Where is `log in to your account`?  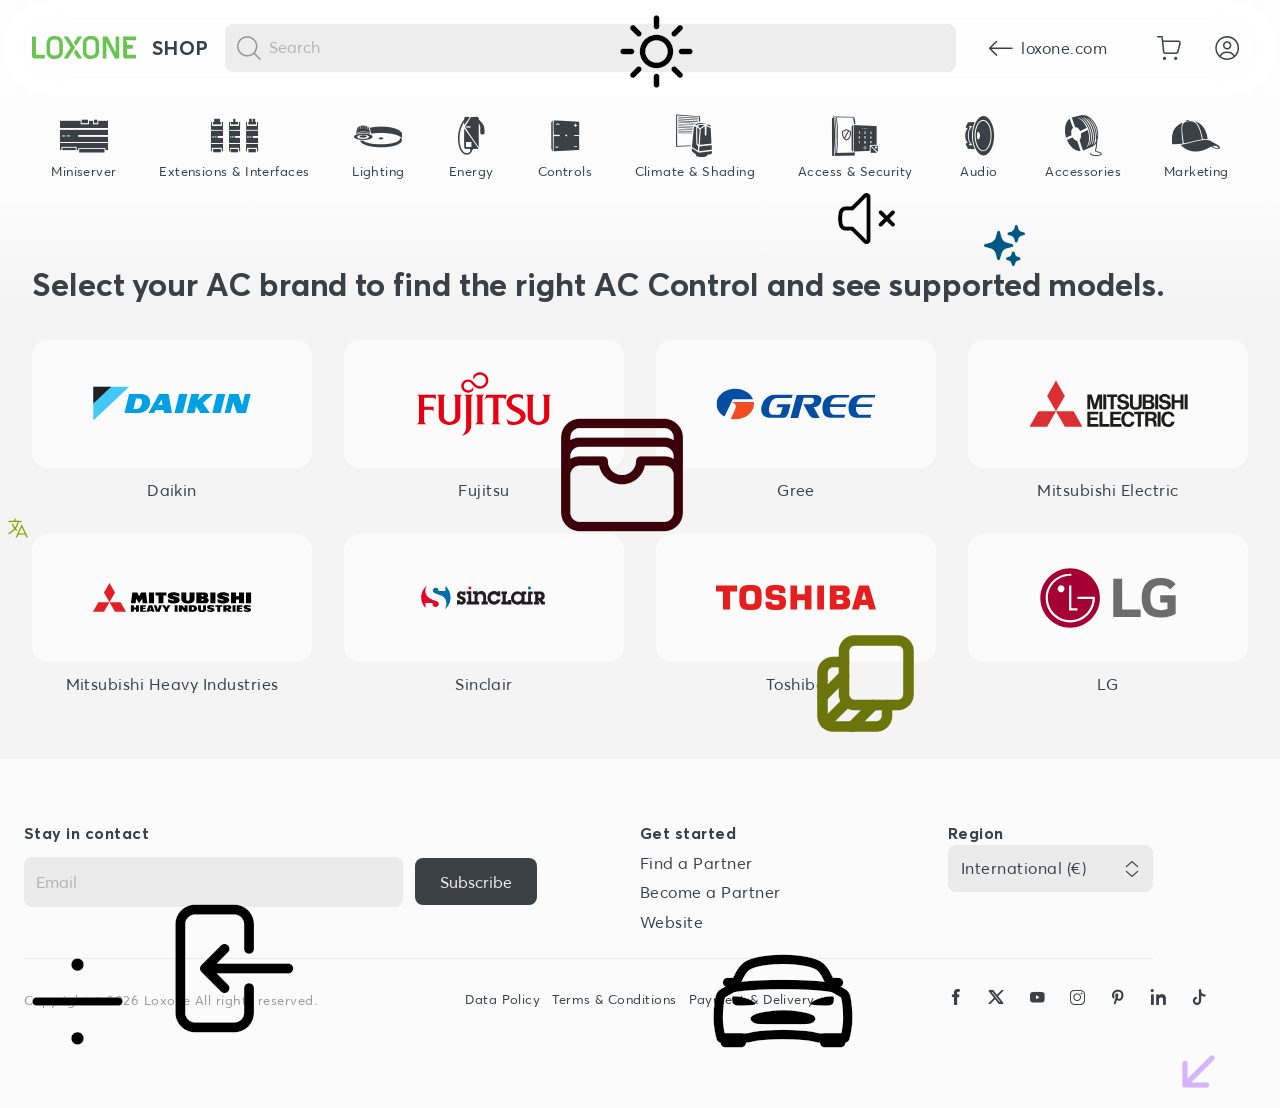
log in to your account is located at coordinates (224, 968).